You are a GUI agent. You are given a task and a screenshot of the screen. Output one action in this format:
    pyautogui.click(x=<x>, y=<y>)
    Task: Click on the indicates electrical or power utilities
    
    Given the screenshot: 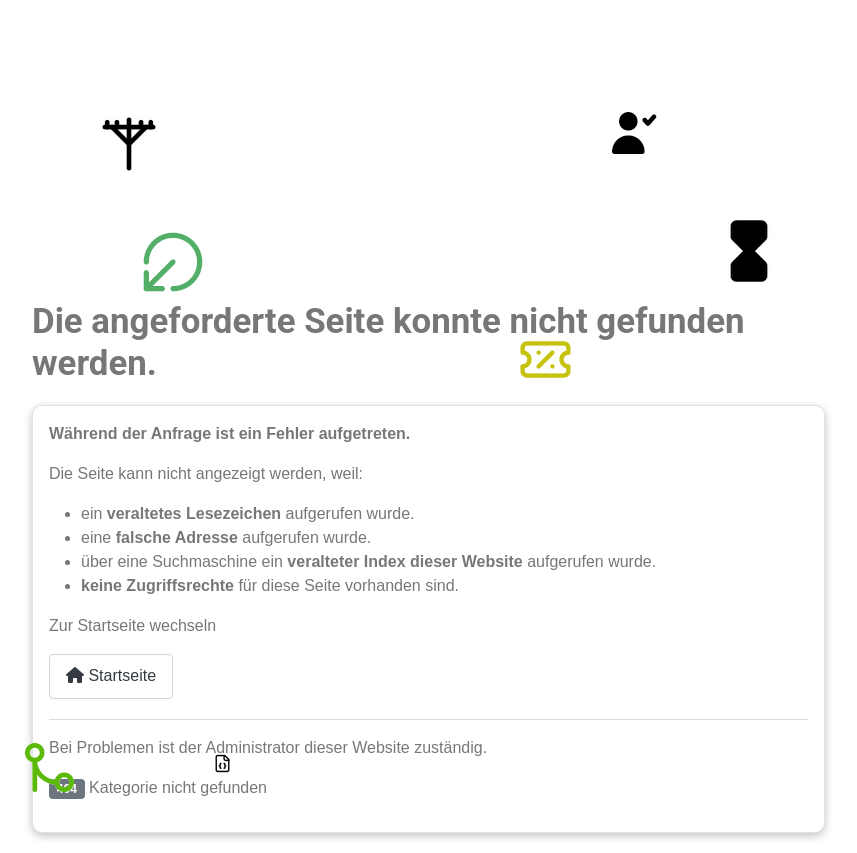 What is the action you would take?
    pyautogui.click(x=129, y=144)
    